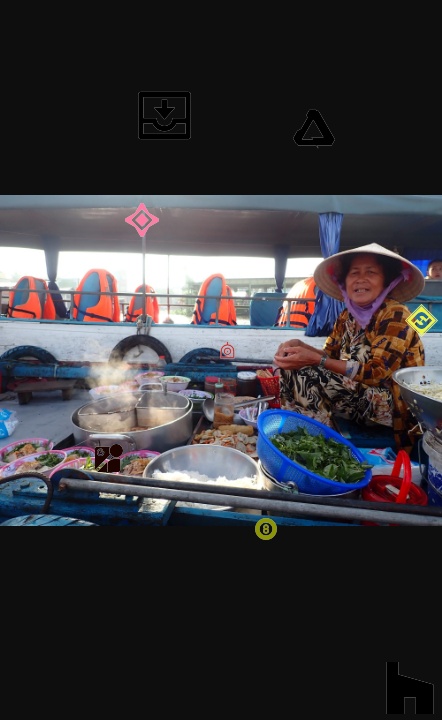  What do you see at coordinates (142, 220) in the screenshot?
I see `openmined logo - an open-source privacy-focused AI platform` at bounding box center [142, 220].